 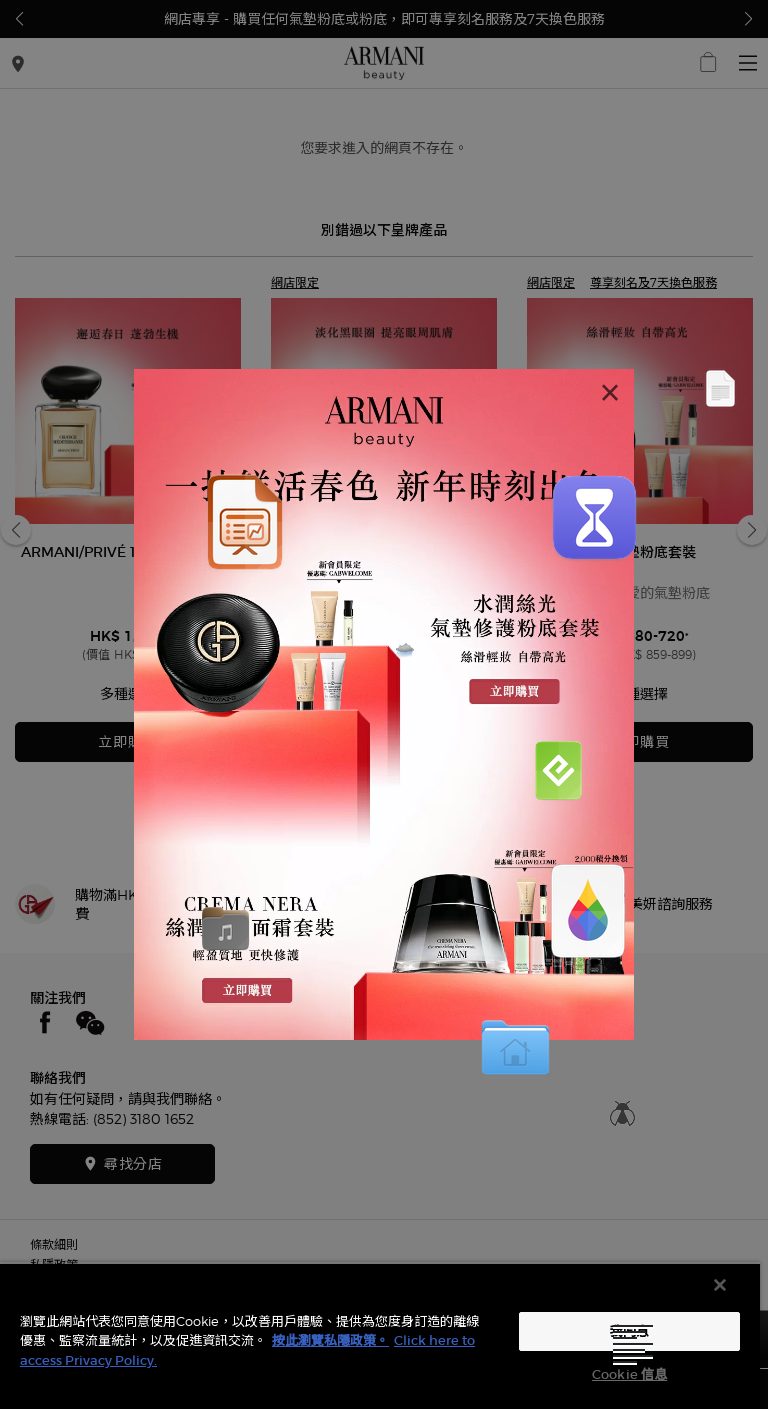 What do you see at coordinates (720, 388) in the screenshot?
I see `open a text file` at bounding box center [720, 388].